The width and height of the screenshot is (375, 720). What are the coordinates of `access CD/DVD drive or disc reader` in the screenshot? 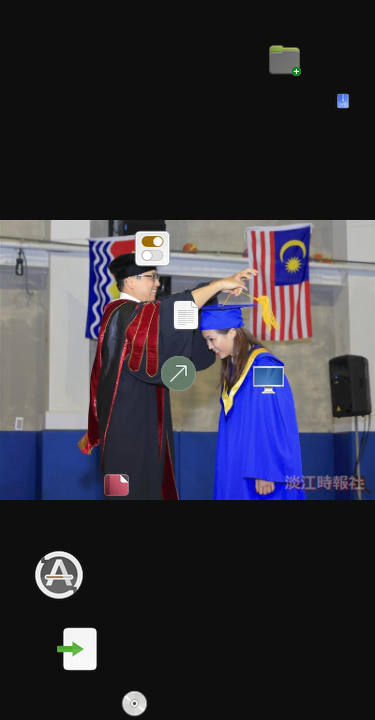 It's located at (134, 703).